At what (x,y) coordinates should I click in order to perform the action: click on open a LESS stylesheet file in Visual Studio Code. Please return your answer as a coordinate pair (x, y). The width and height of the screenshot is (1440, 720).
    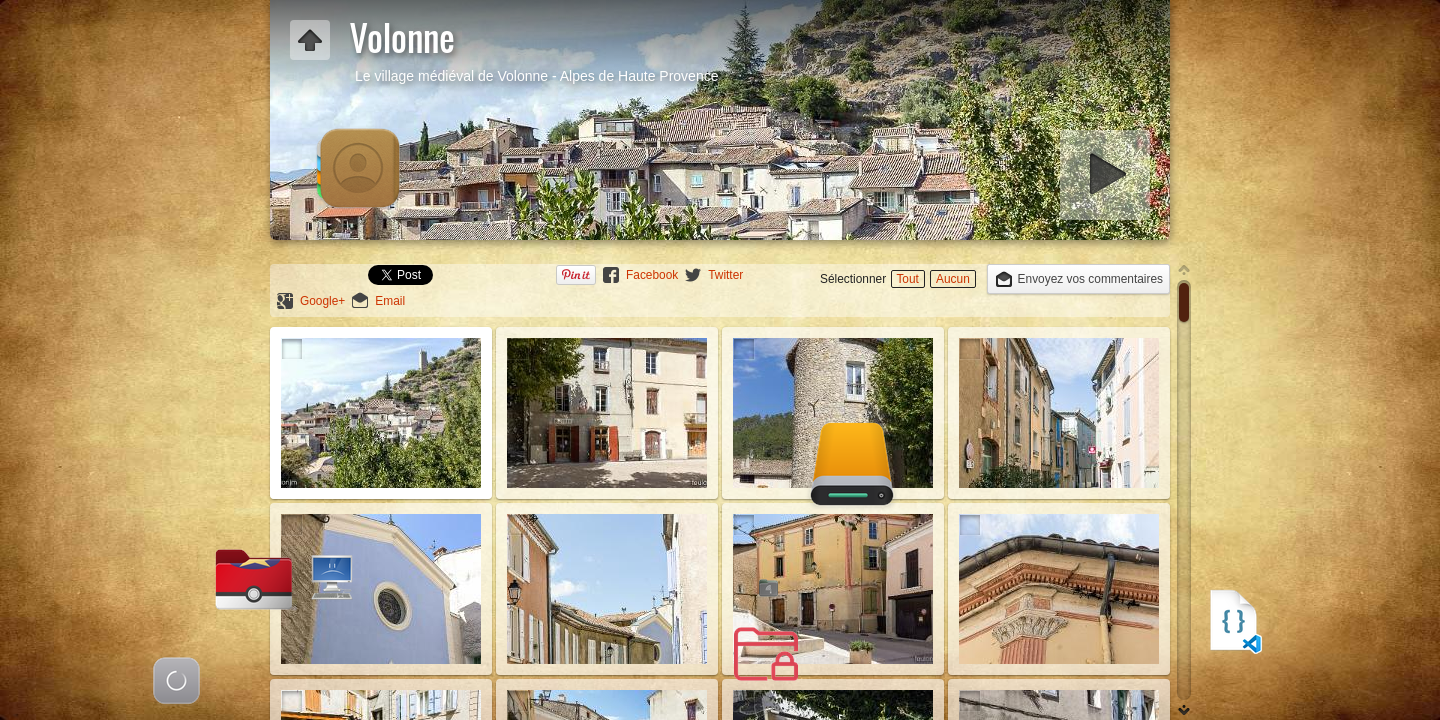
    Looking at the image, I should click on (1233, 621).